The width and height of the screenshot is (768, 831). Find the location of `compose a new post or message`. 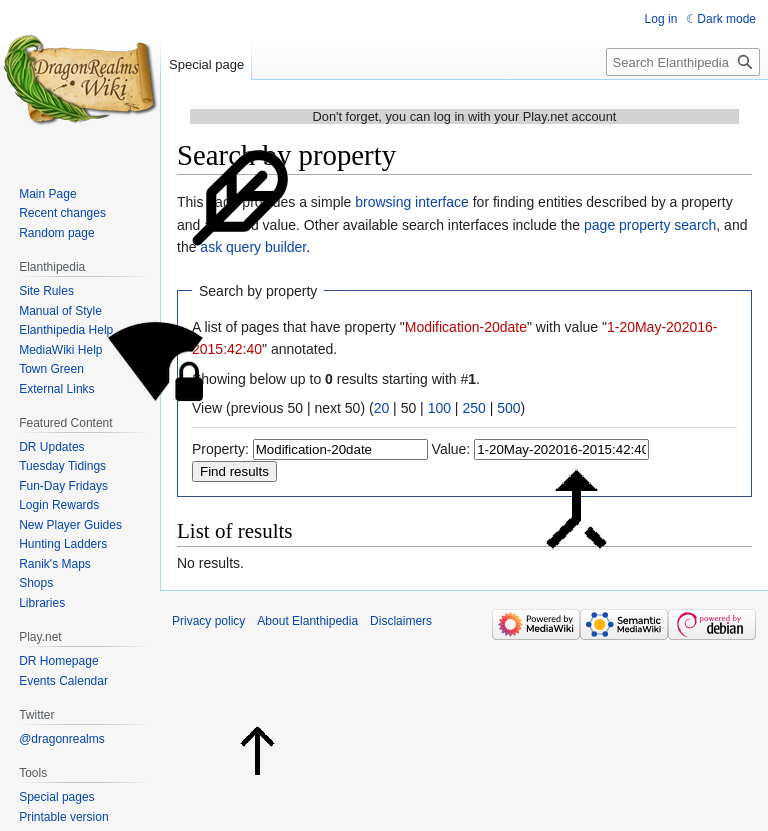

compose a new post or message is located at coordinates (238, 199).